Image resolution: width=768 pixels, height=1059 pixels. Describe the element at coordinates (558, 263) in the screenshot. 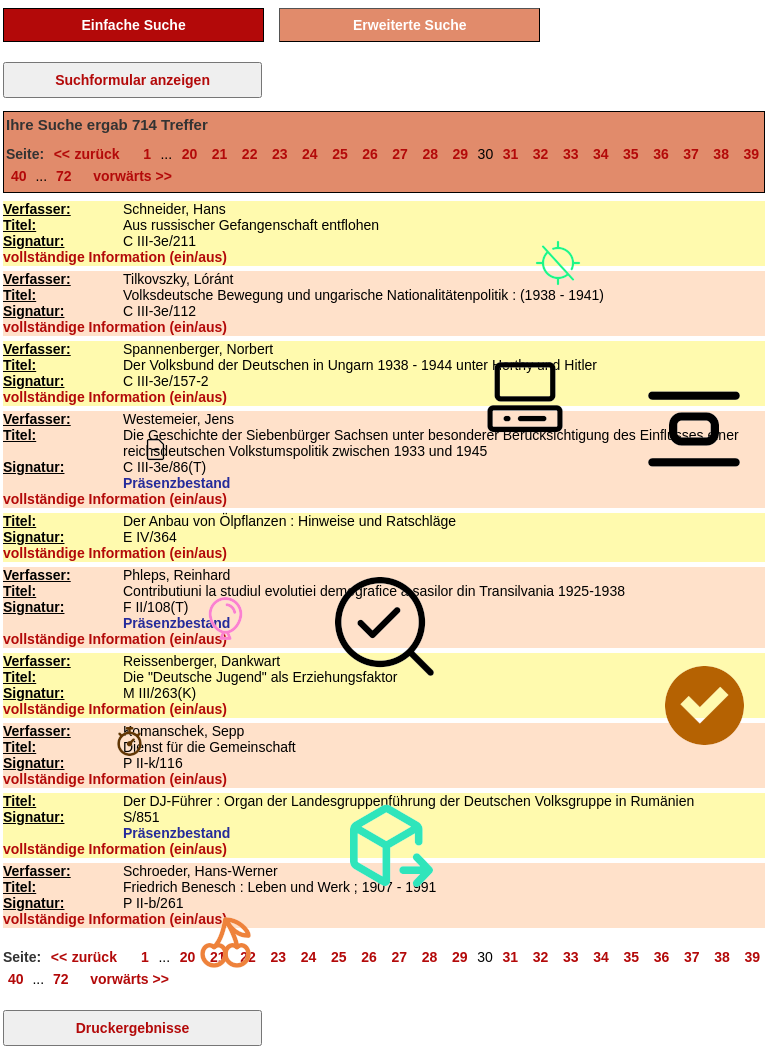

I see `location services disabled` at that location.